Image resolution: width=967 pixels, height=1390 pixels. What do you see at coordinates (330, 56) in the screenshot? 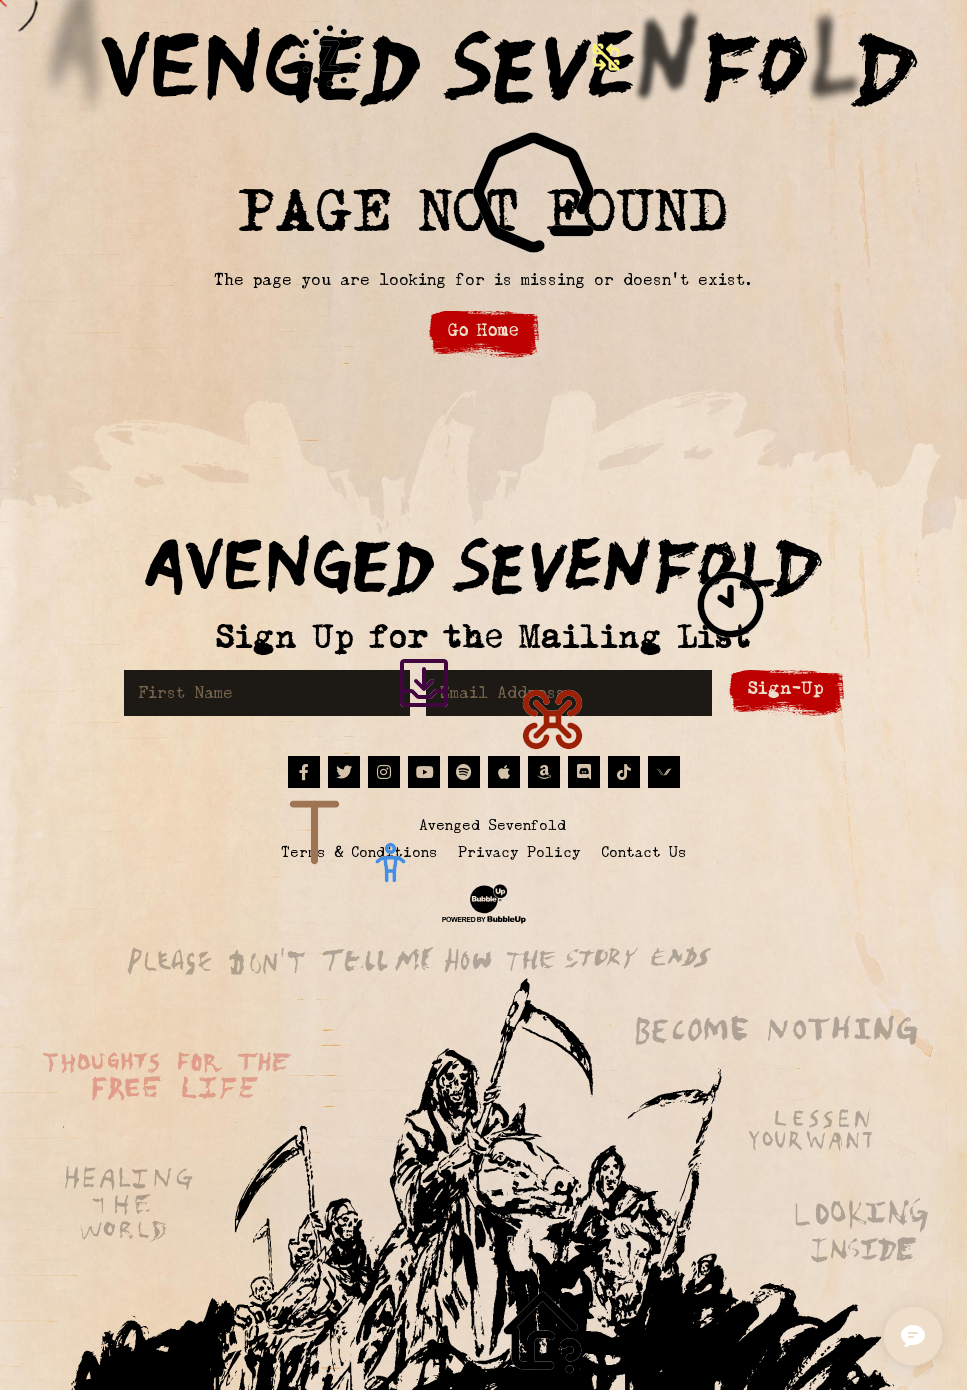
I see `indicates sleep mode or snooze function` at bounding box center [330, 56].